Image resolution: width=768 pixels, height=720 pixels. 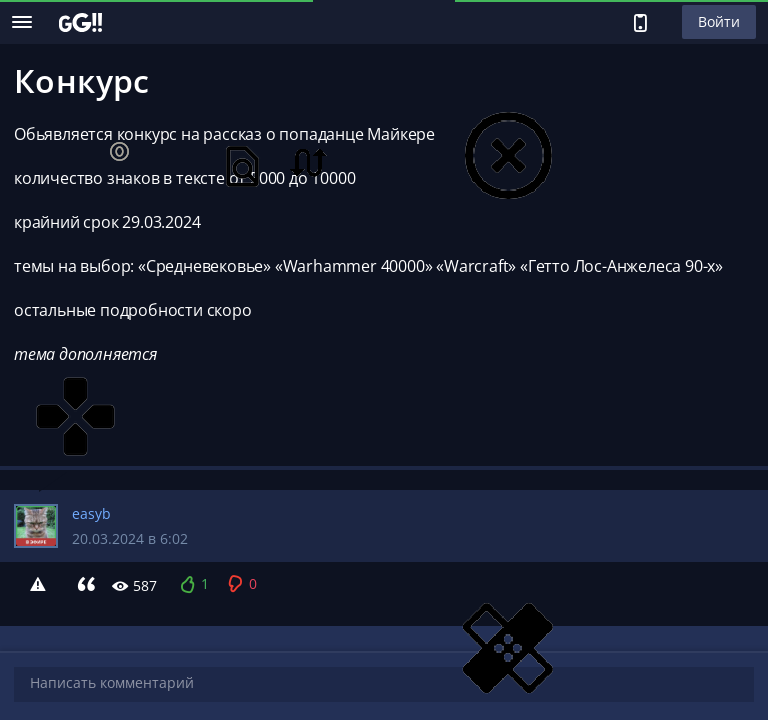 What do you see at coordinates (242, 166) in the screenshot?
I see `search within the current document` at bounding box center [242, 166].